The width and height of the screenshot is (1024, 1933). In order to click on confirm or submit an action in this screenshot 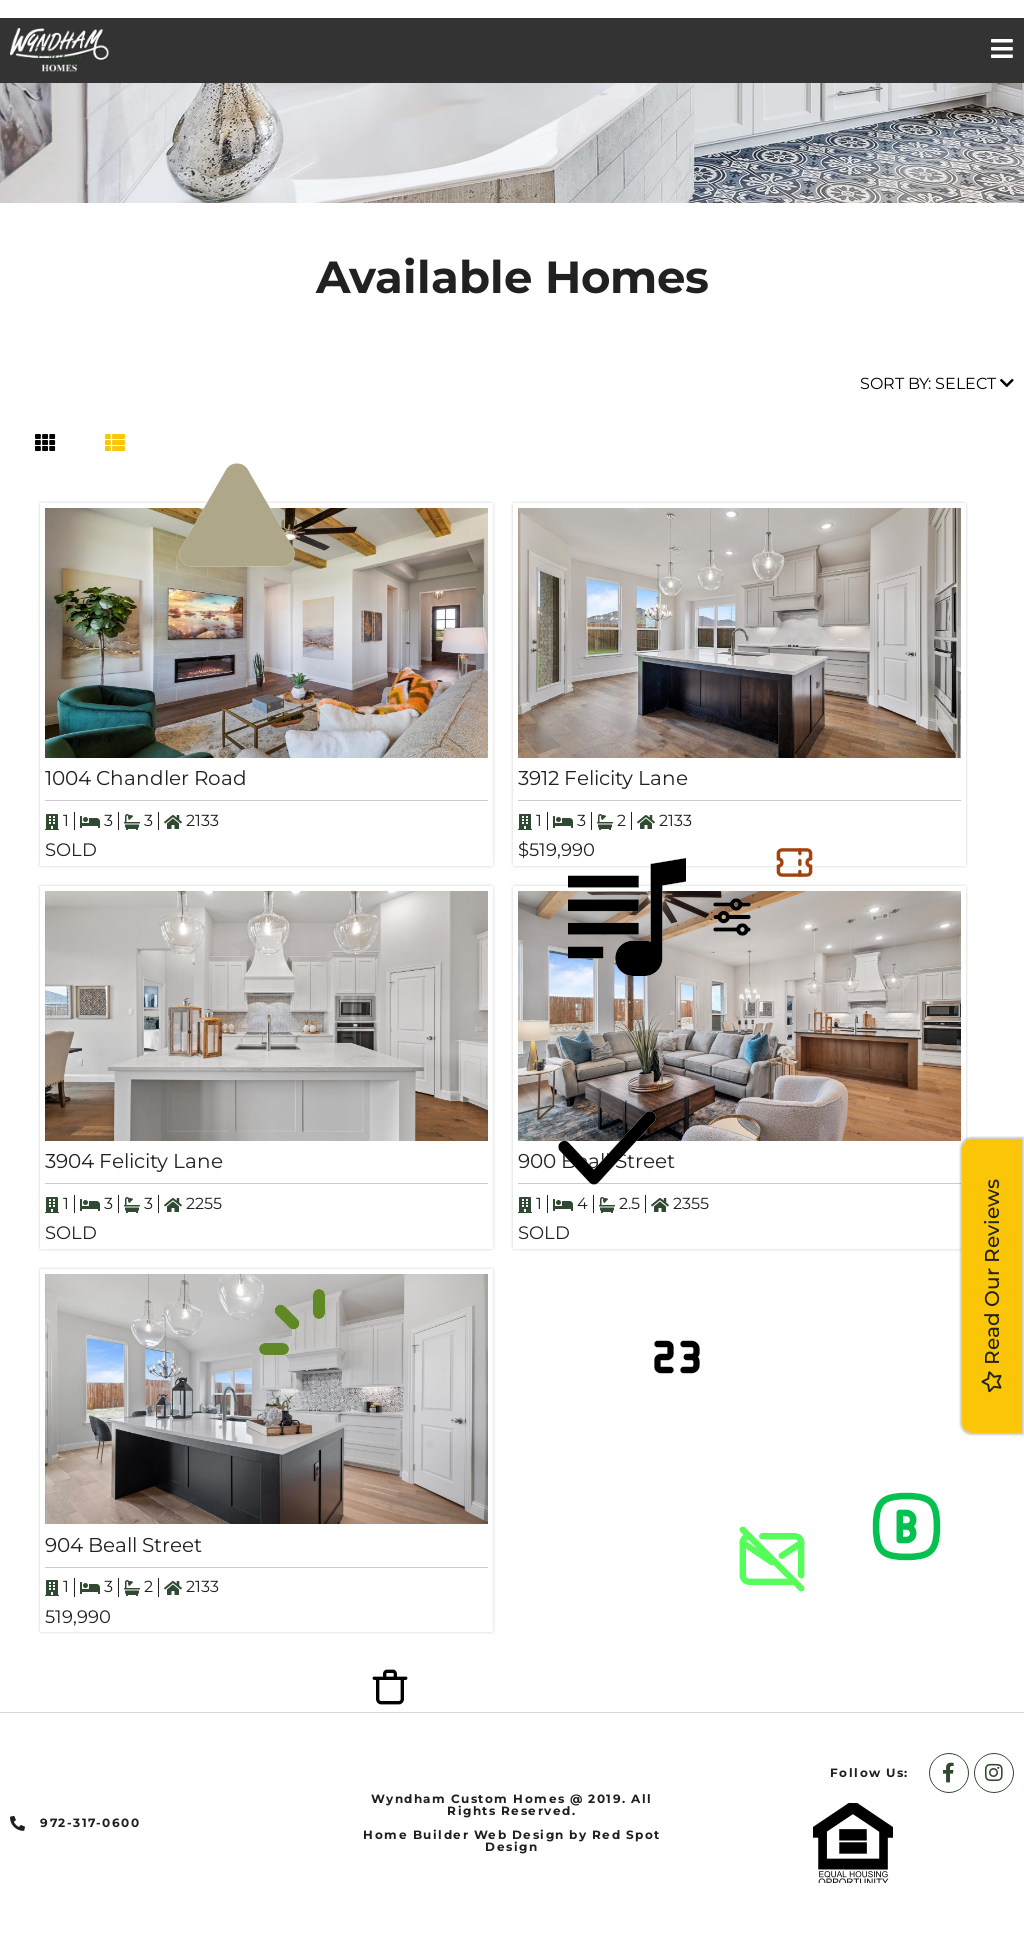, I will do `click(607, 1148)`.